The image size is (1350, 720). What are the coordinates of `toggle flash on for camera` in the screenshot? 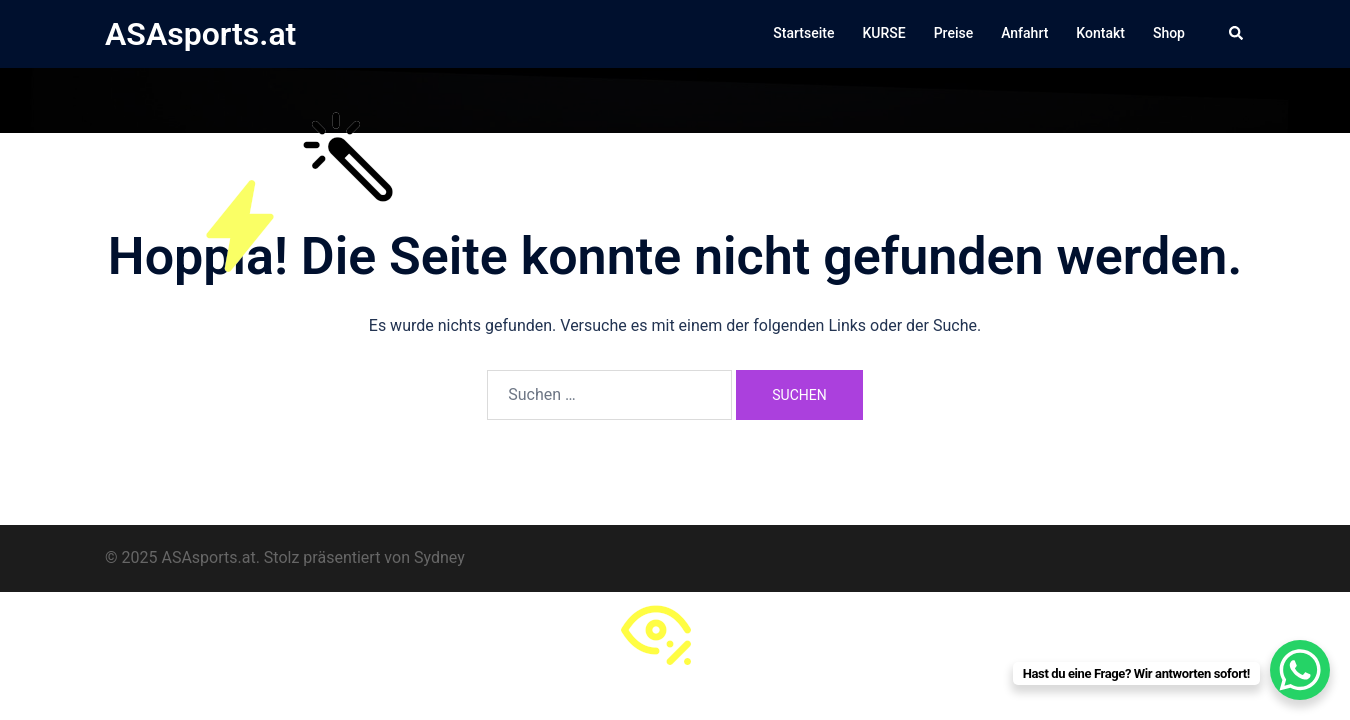 It's located at (240, 226).